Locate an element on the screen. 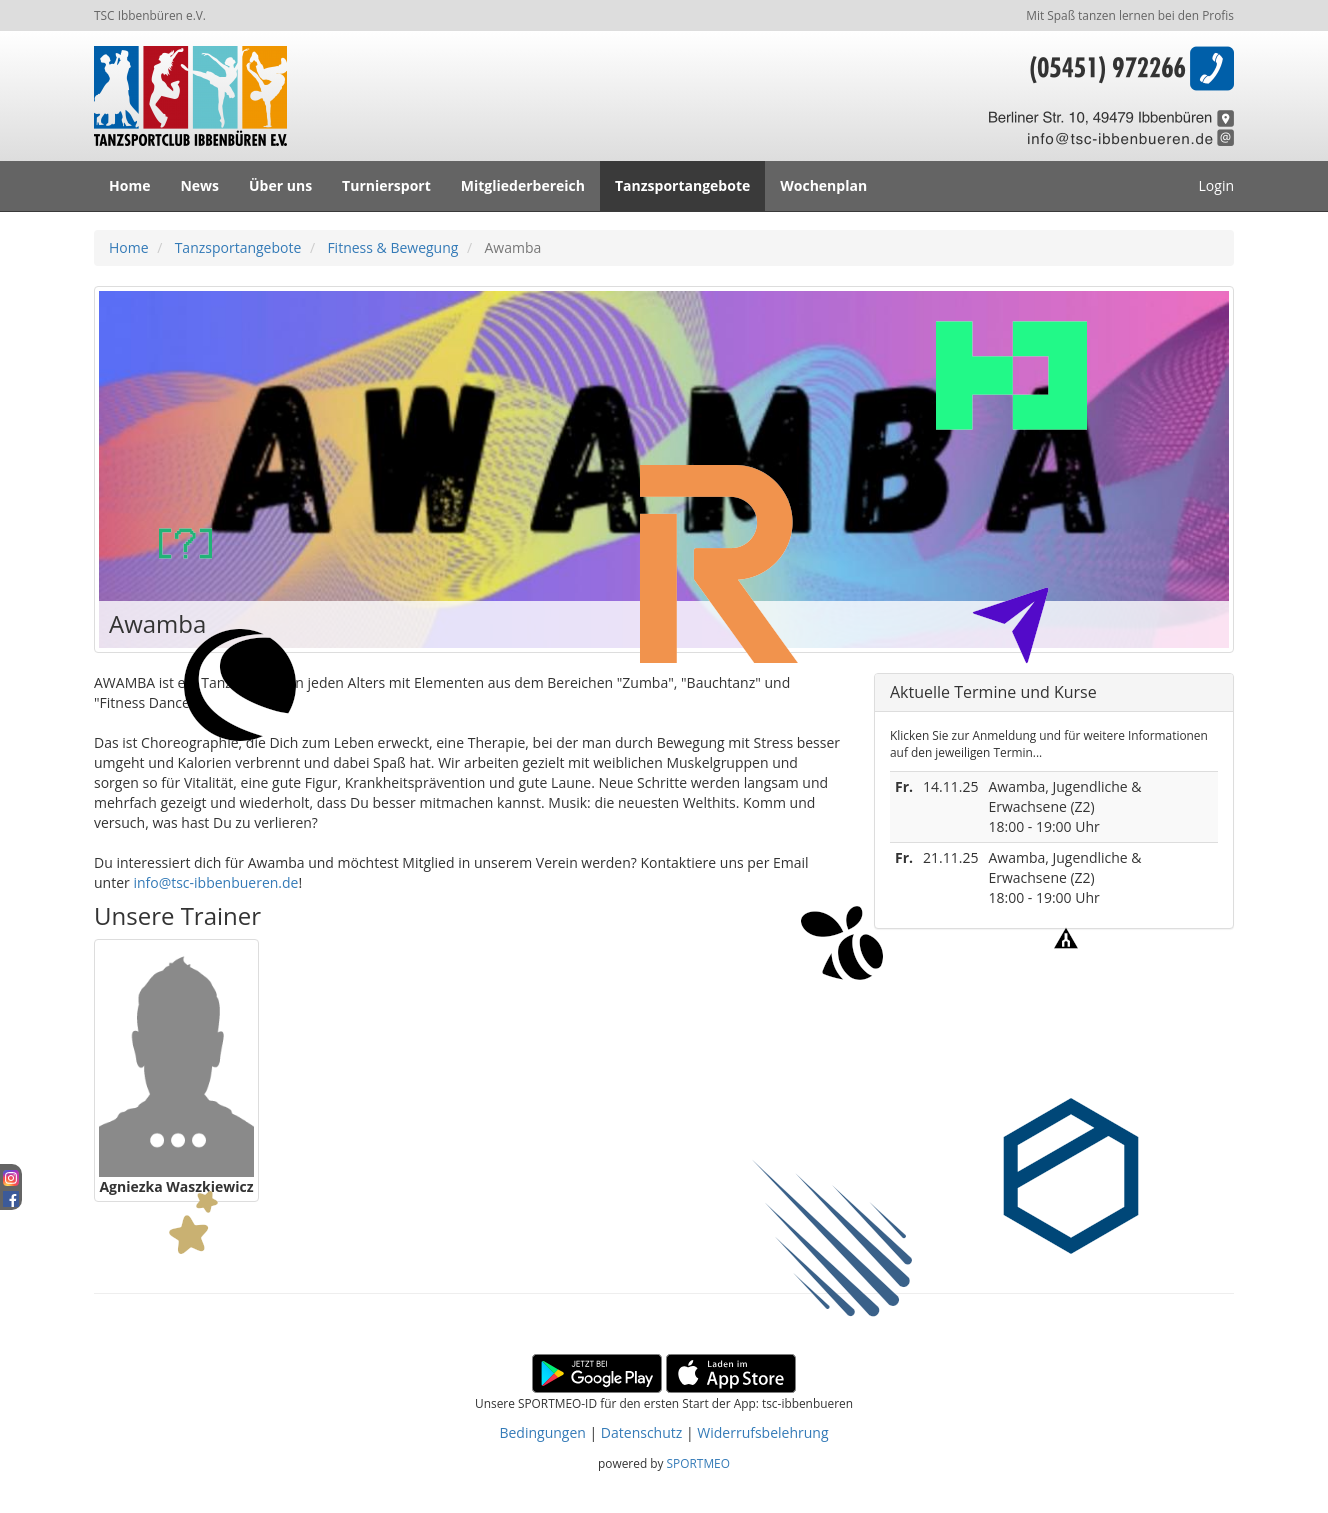 The image size is (1328, 1513). send plane logo is located at coordinates (1012, 624).